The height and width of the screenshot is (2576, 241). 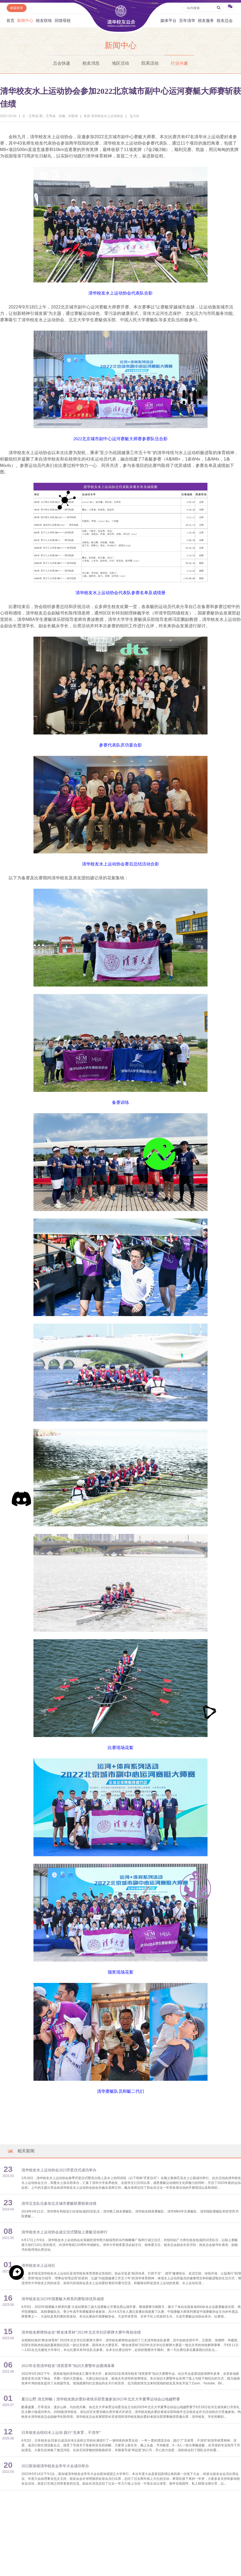 What do you see at coordinates (192, 397) in the screenshot?
I see `scrollreveal javascript library logo` at bounding box center [192, 397].